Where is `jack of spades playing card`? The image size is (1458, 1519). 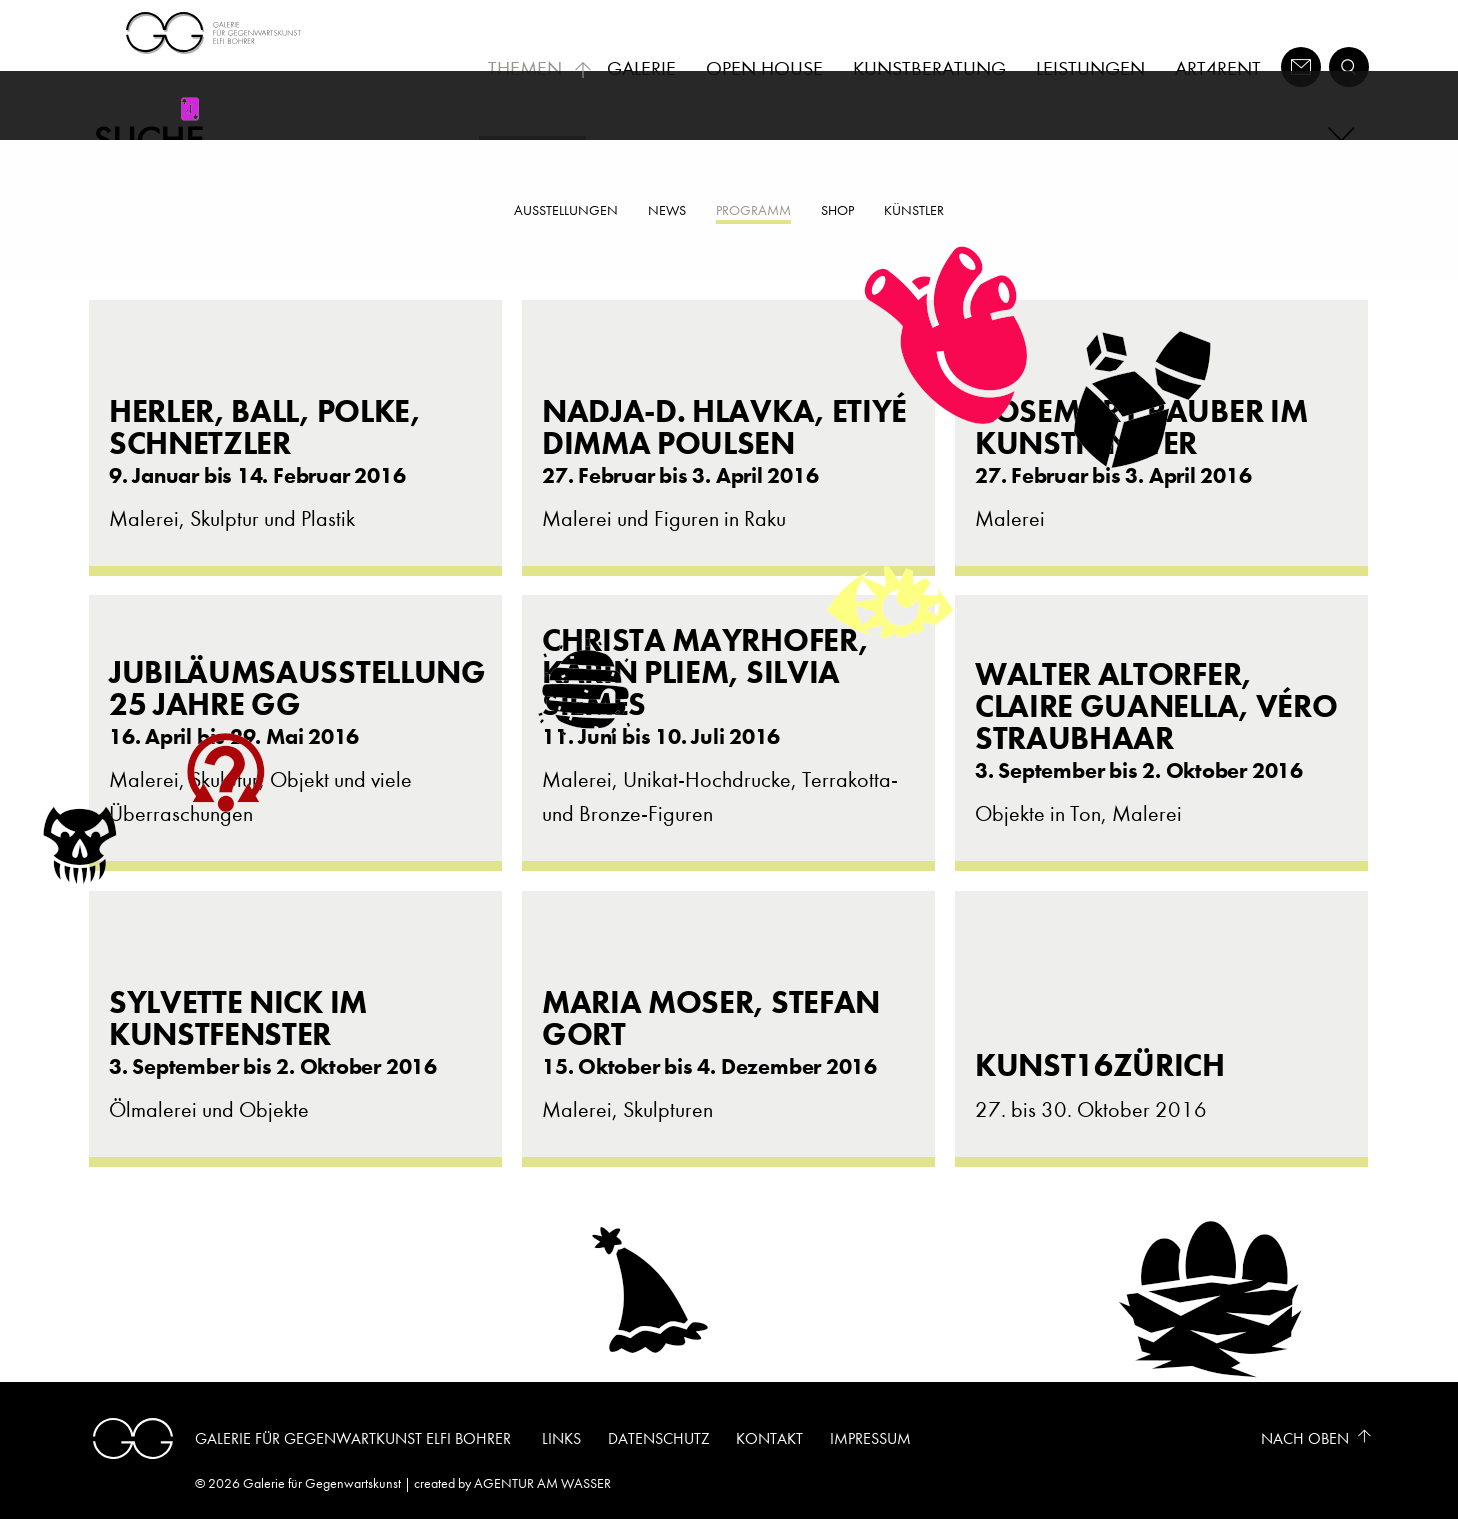
jack of spades playing card is located at coordinates (190, 109).